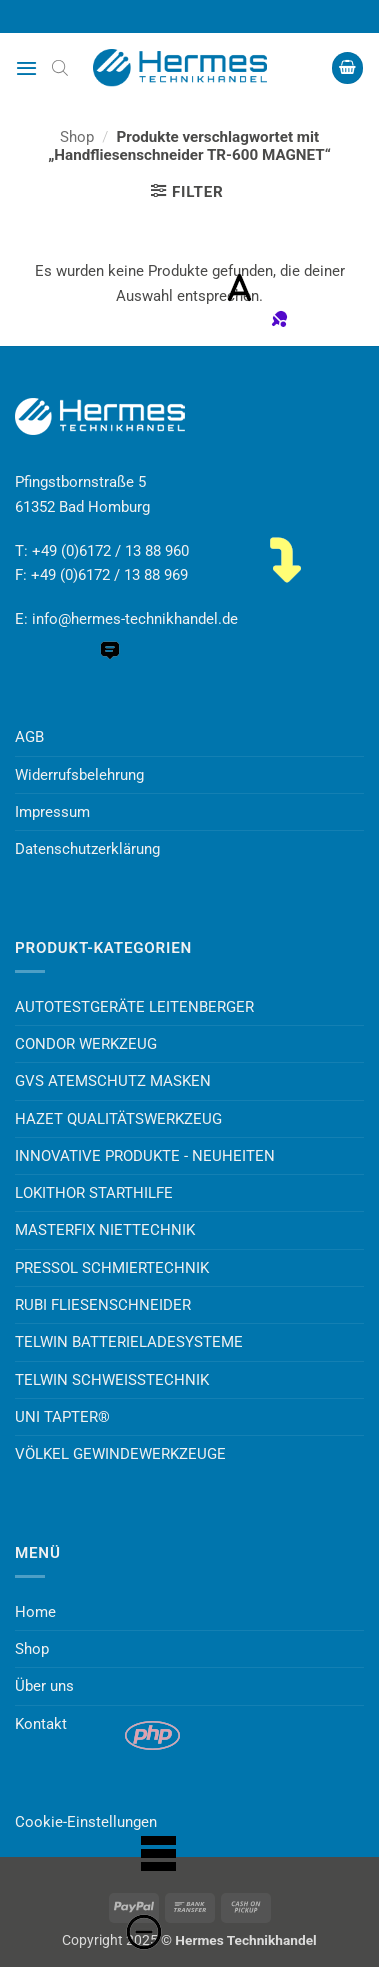  I want to click on php programming language logo, so click(152, 1735).